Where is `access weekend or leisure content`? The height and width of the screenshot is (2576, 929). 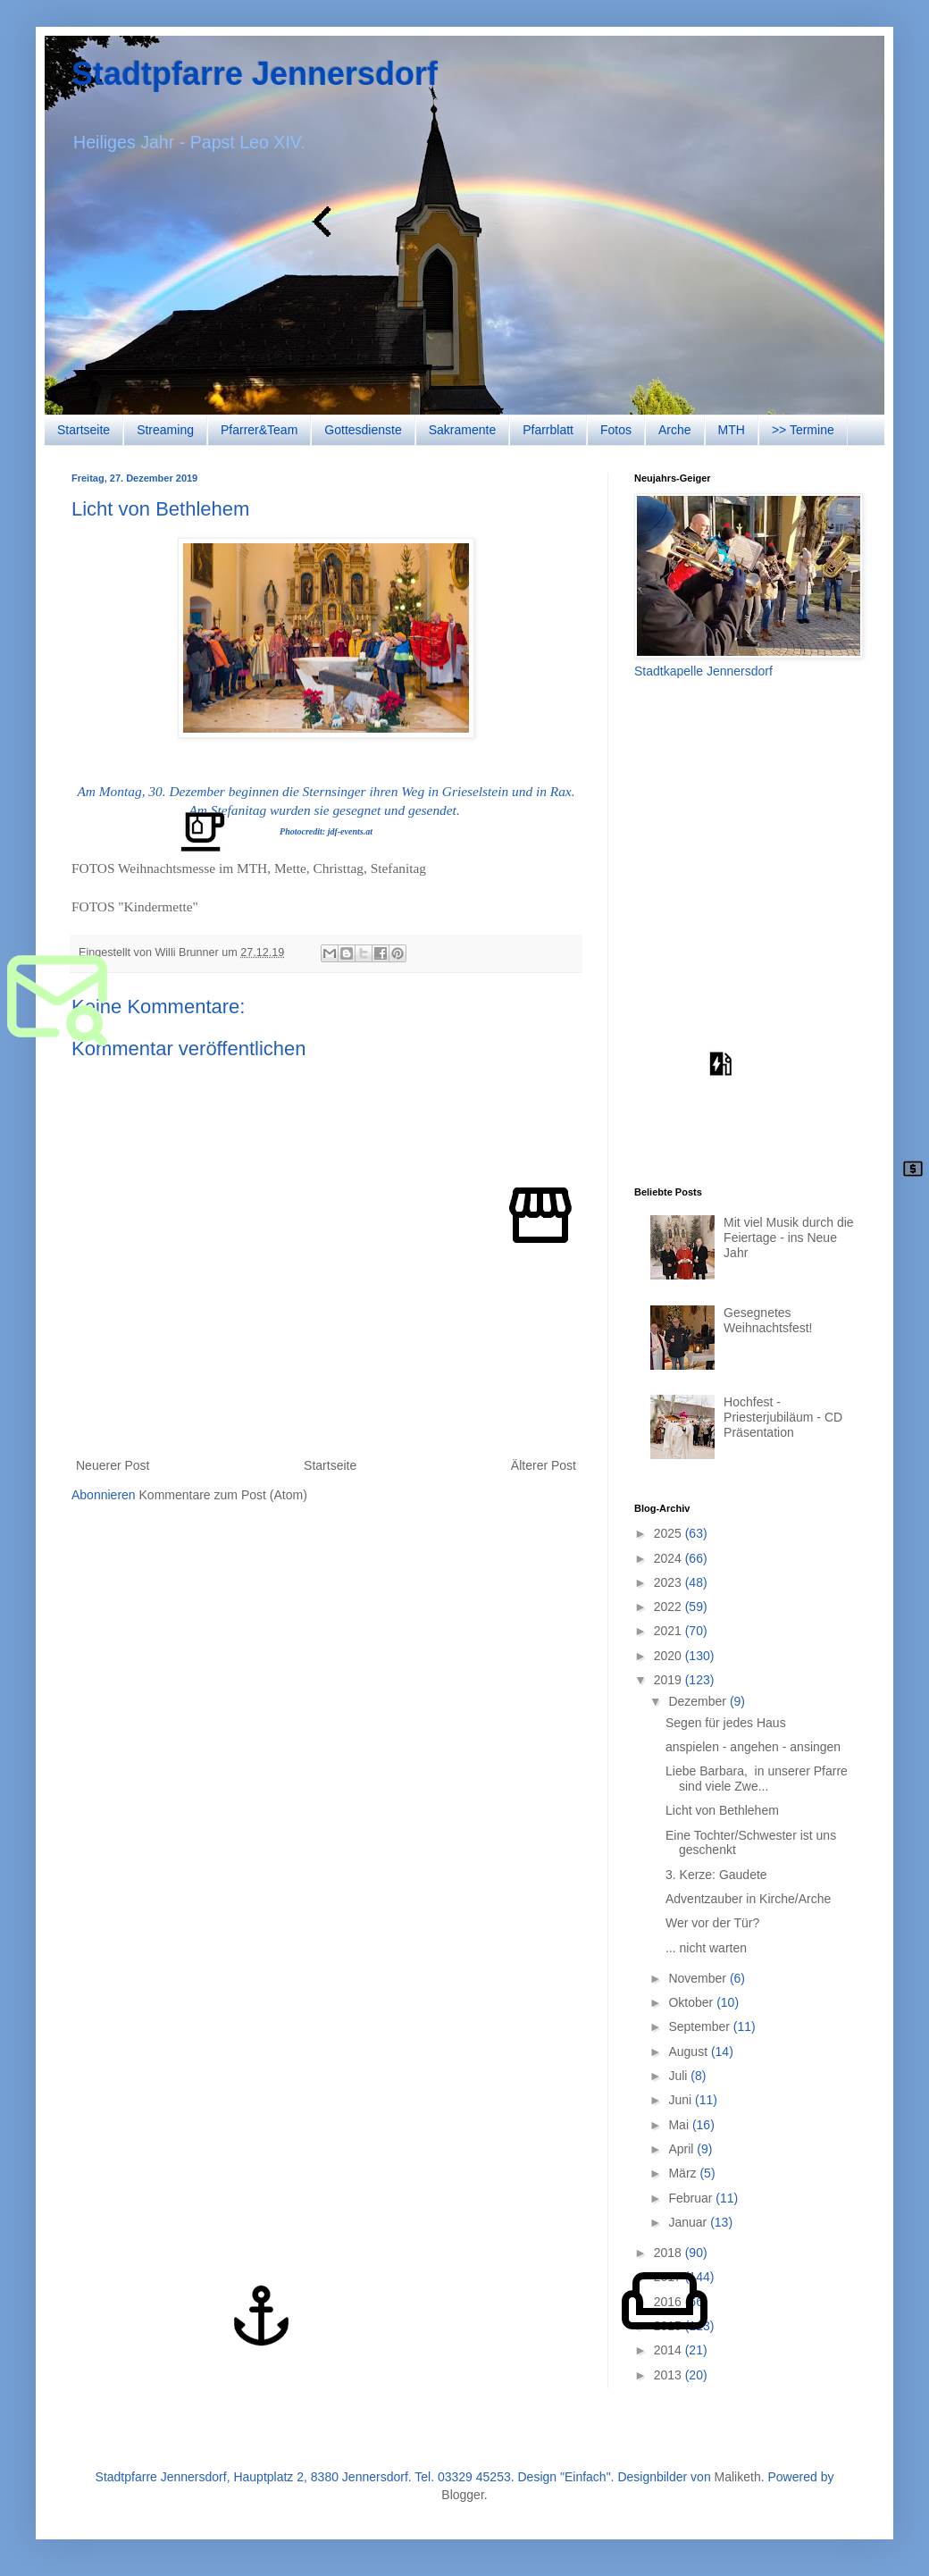
access weekend or leisure content is located at coordinates (665, 2301).